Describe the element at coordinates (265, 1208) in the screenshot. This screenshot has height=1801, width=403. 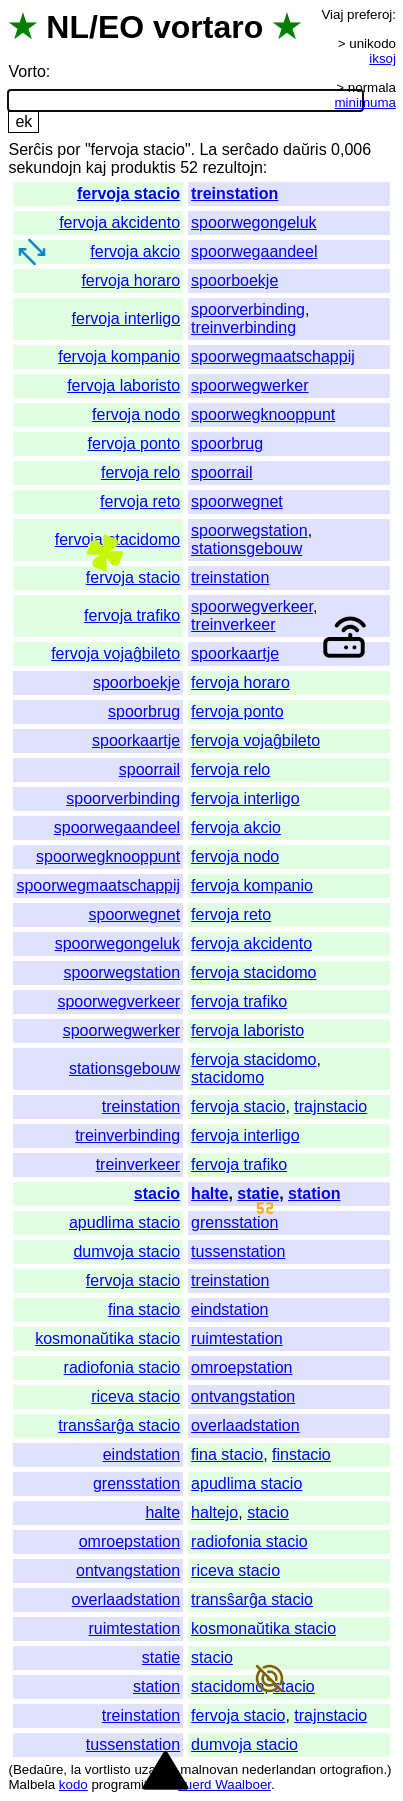
I see `indicates item number 52 in a list or sequence` at that location.